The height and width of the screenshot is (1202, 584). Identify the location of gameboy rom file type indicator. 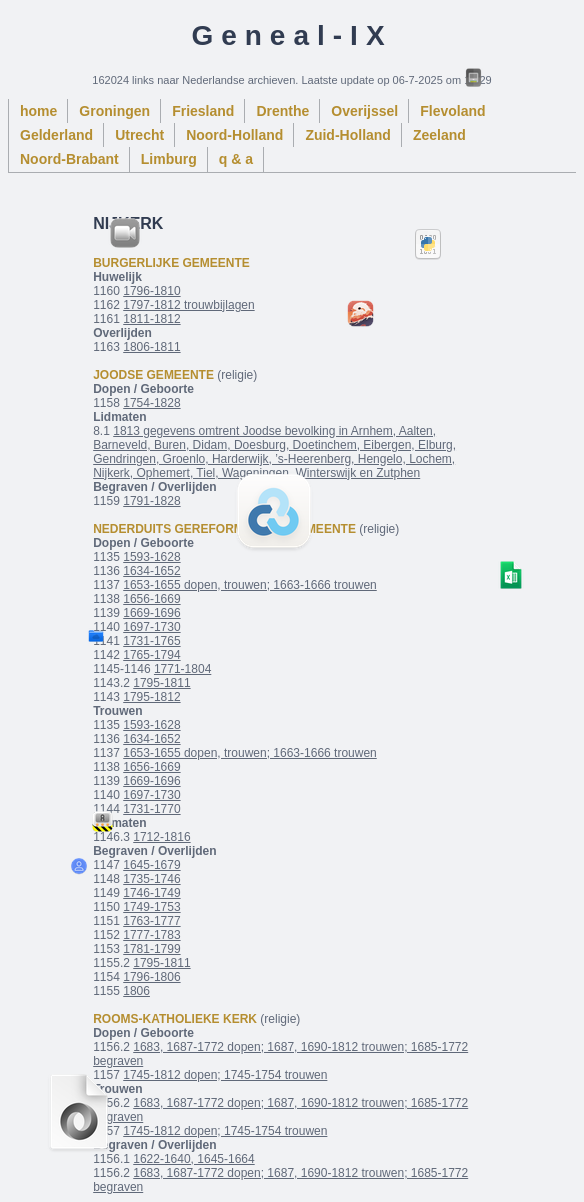
(473, 77).